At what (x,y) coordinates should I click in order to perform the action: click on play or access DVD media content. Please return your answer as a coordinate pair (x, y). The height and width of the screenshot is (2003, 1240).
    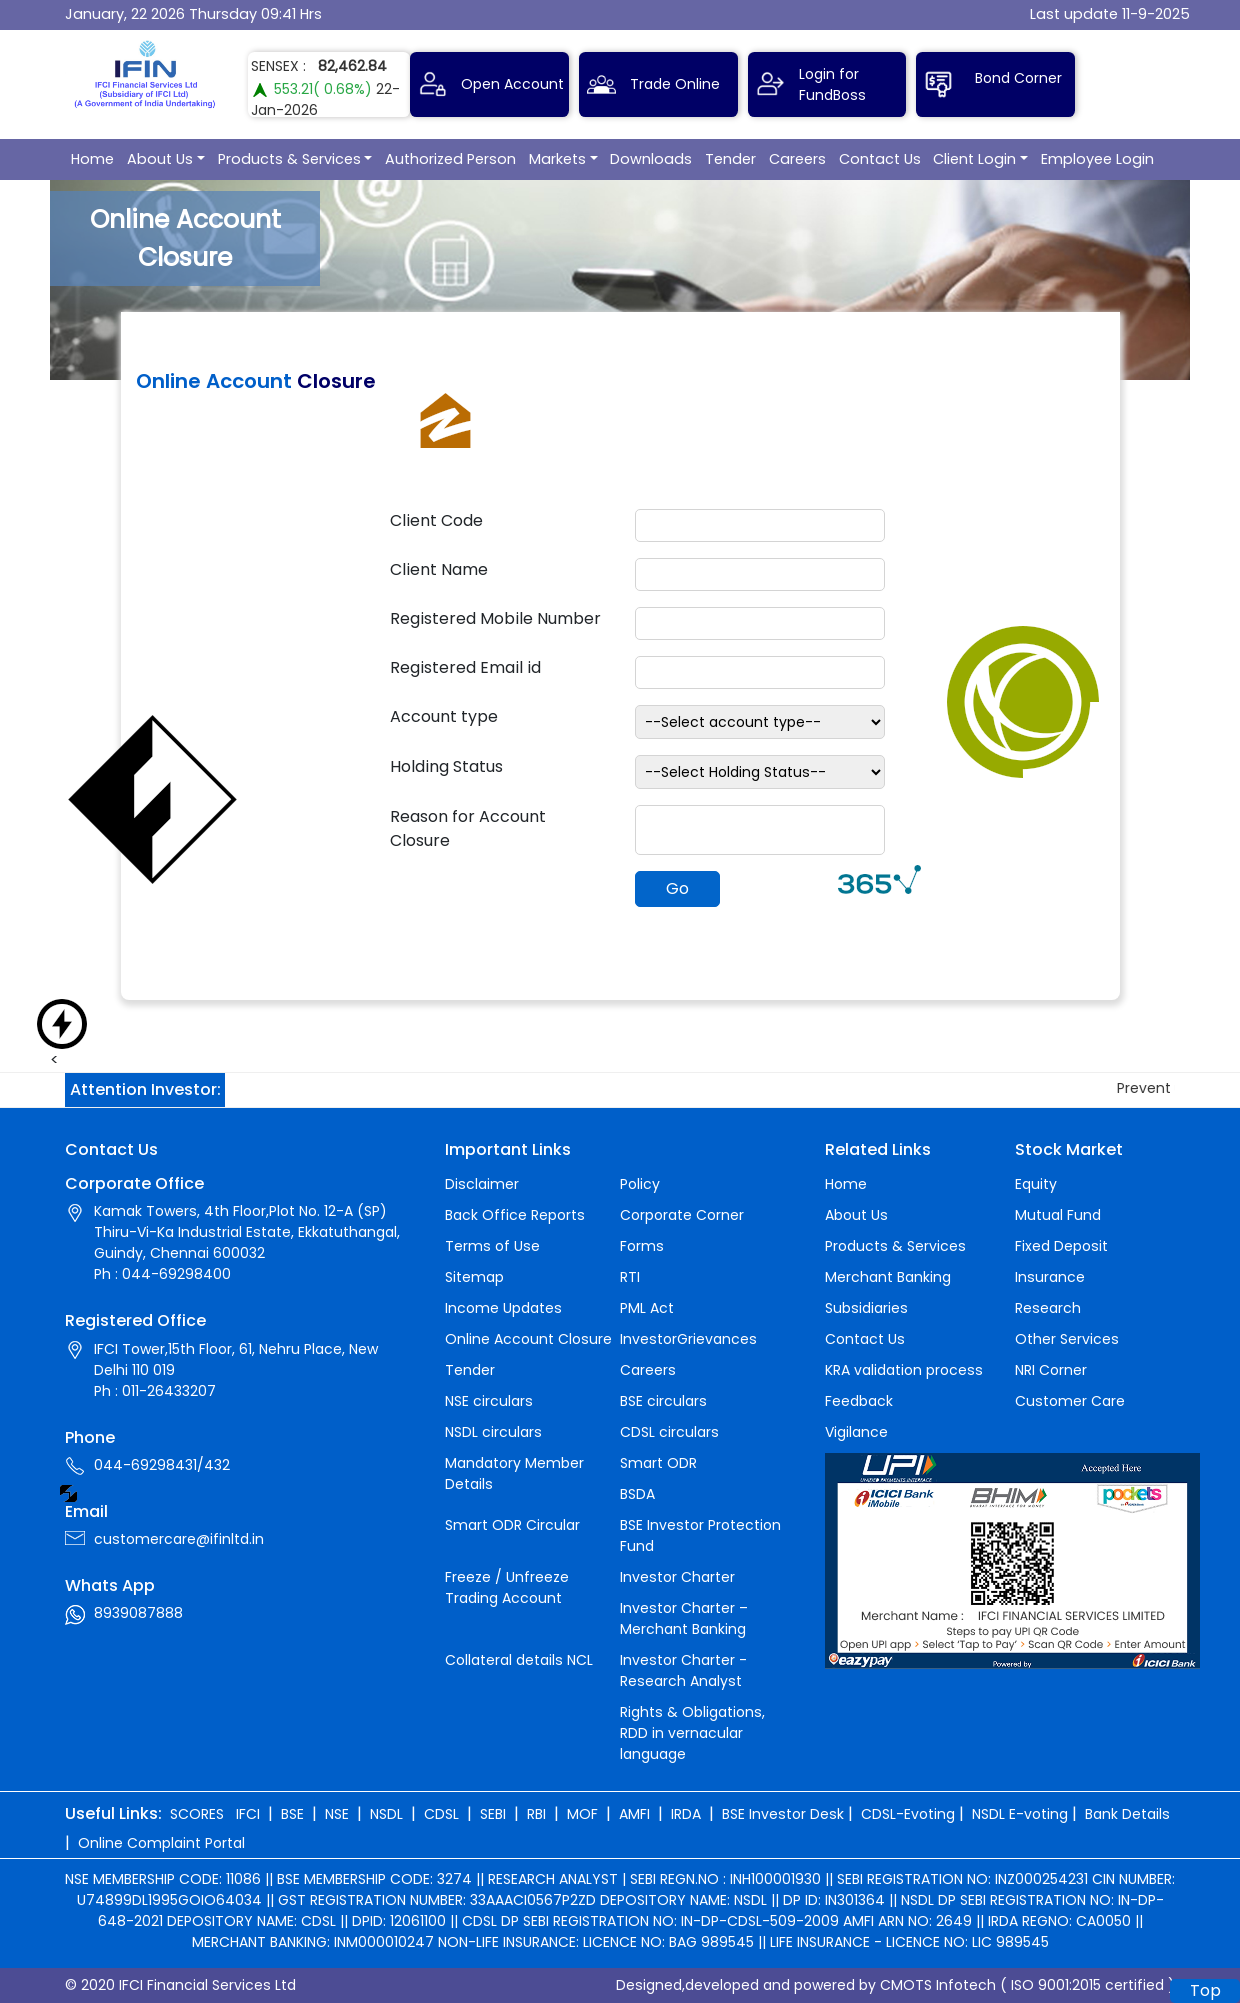
    Looking at the image, I should click on (62, 1024).